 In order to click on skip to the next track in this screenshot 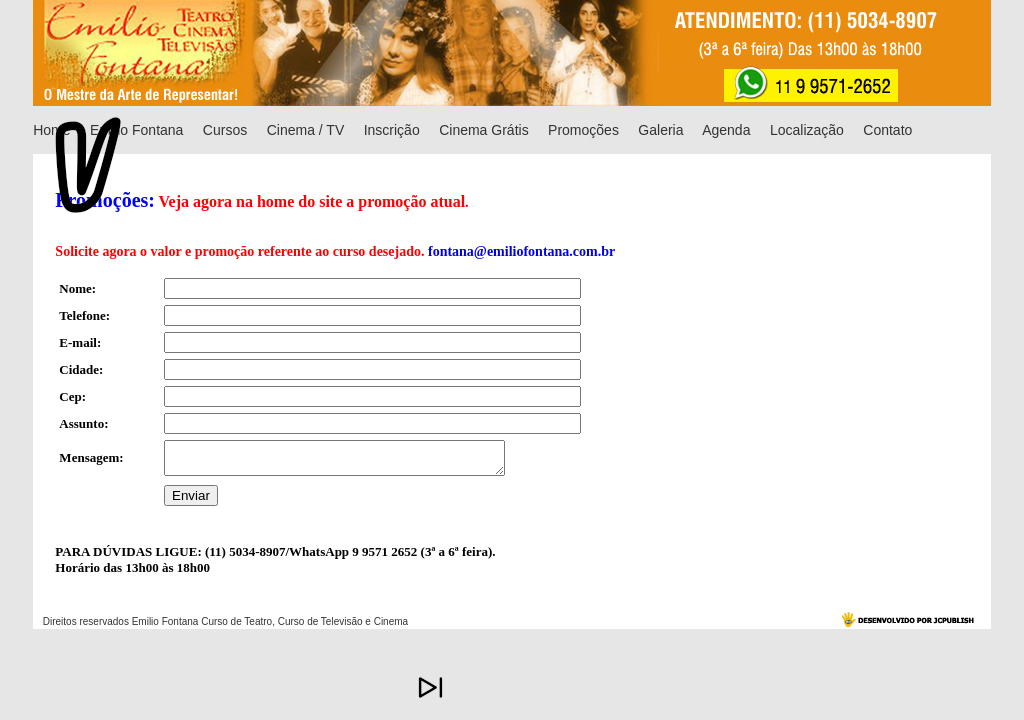, I will do `click(430, 687)`.